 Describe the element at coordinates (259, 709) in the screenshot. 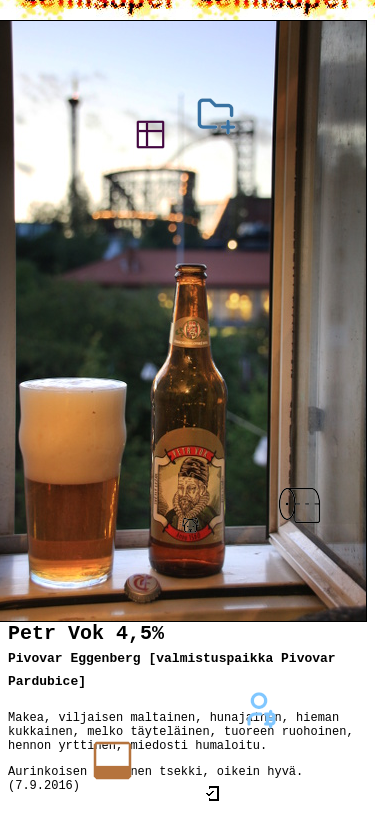

I see `view user's bitcoin wallet or balance` at that location.